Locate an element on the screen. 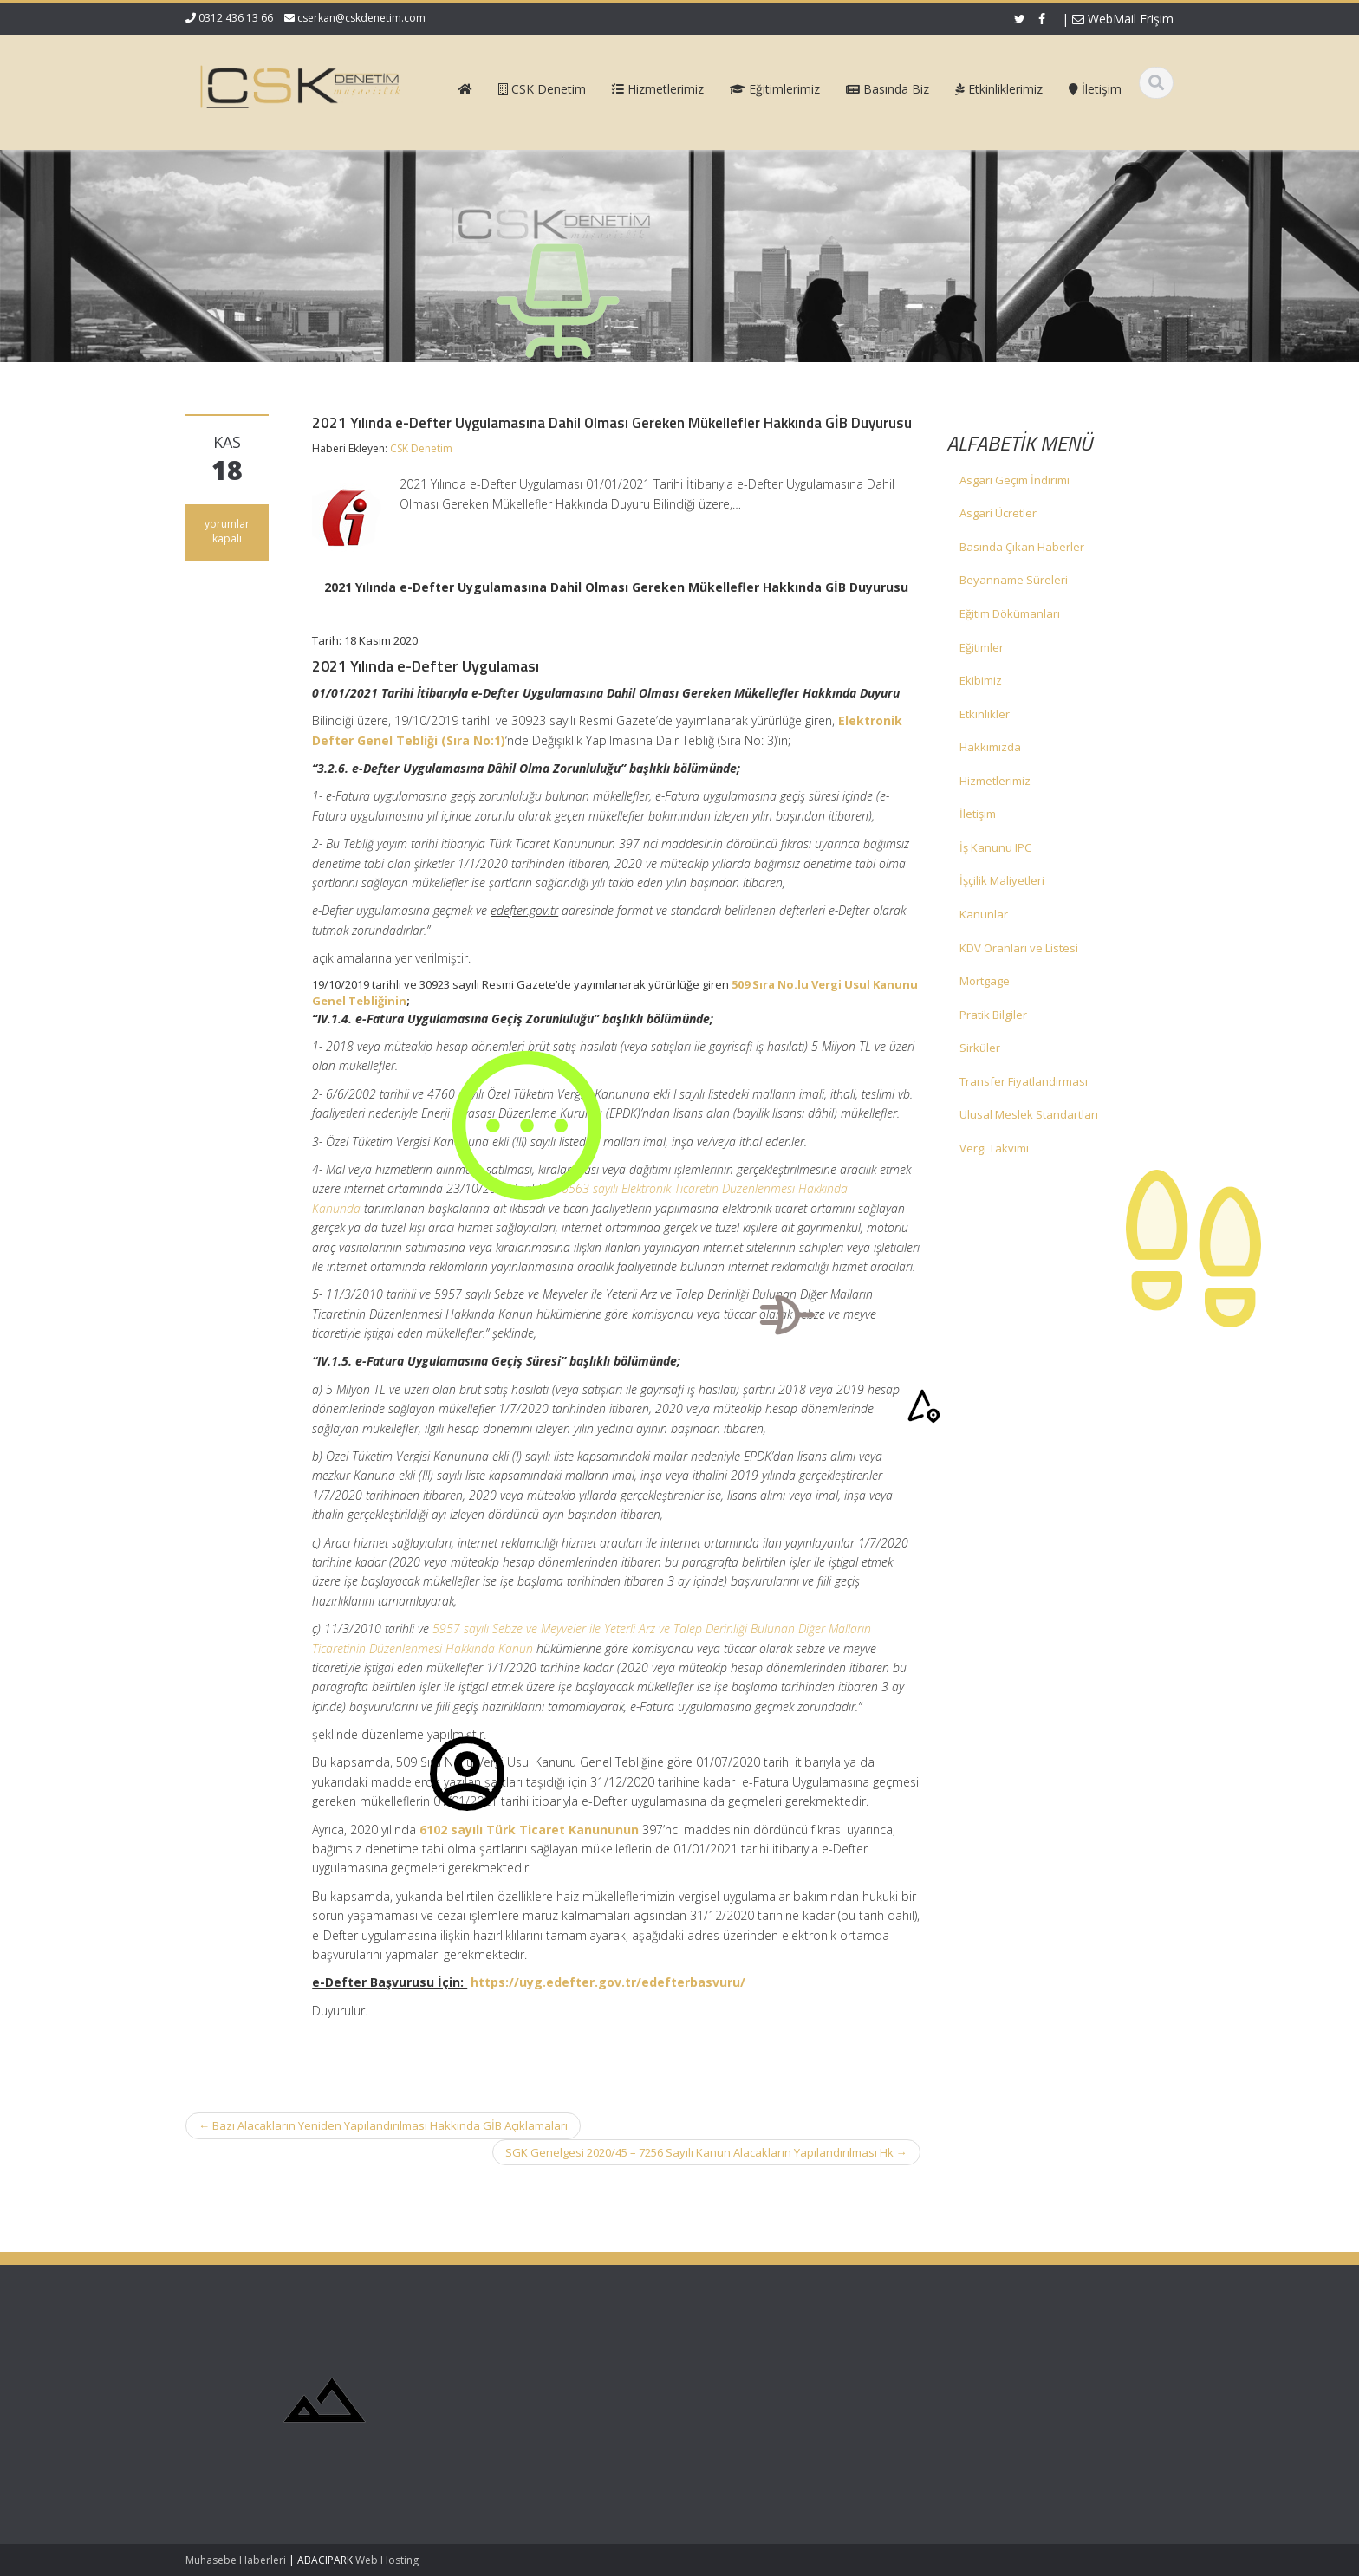  navigate to a pinned location is located at coordinates (922, 1405).